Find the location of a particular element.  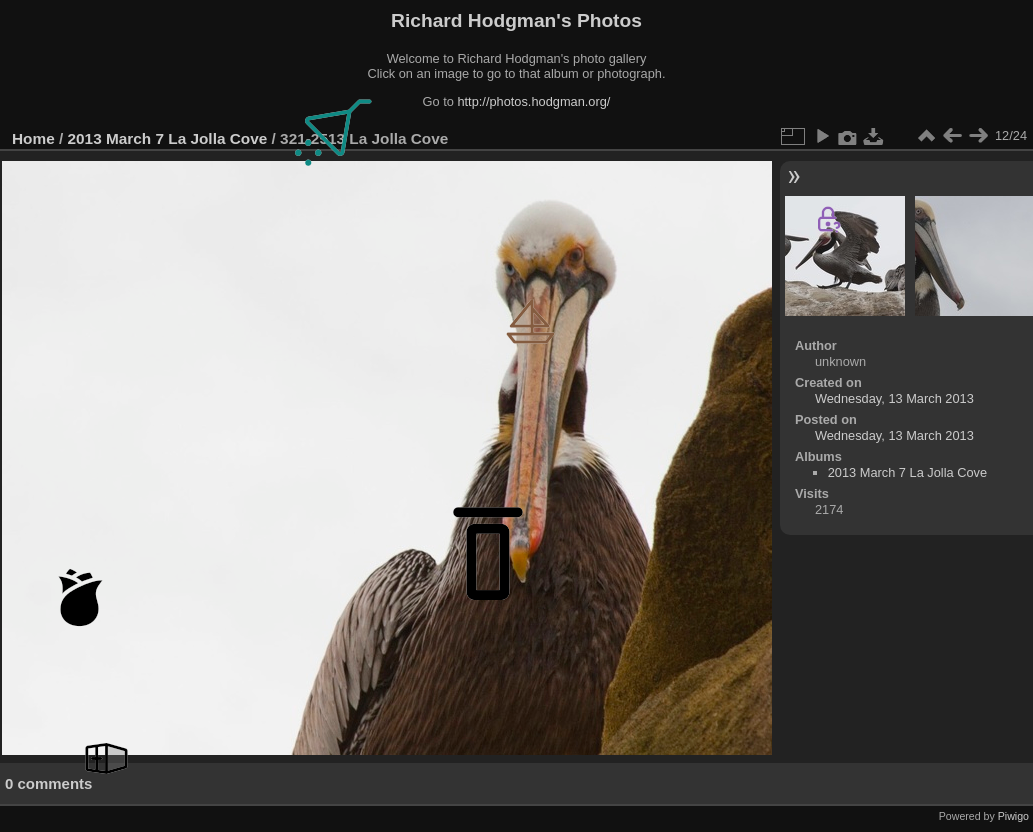

access floral or garden-related features is located at coordinates (79, 597).